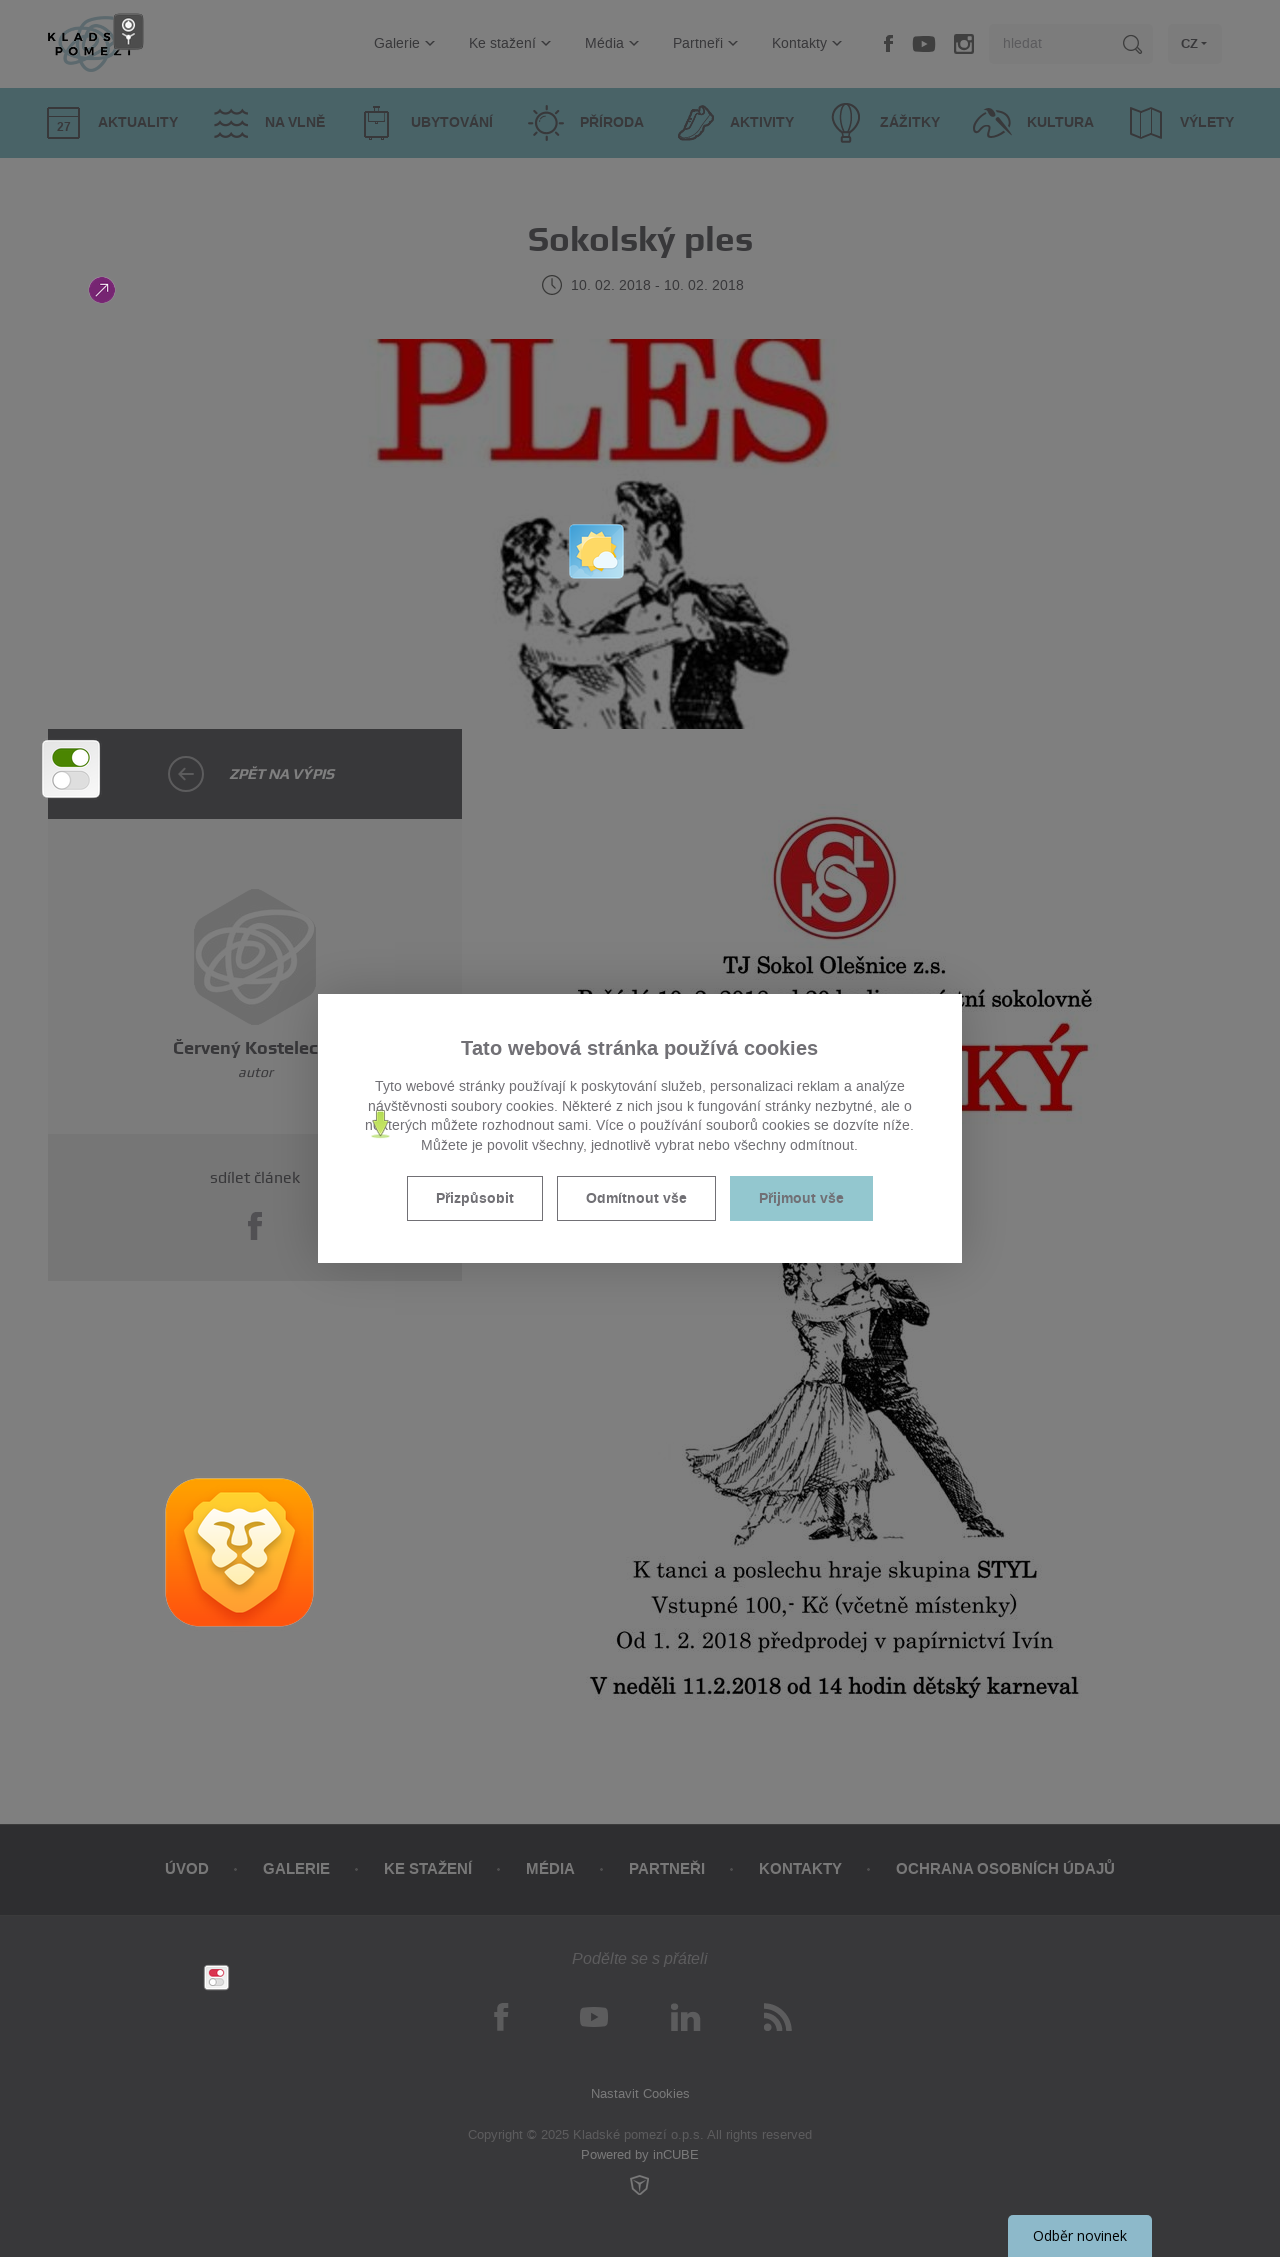 This screenshot has height=2257, width=1280. I want to click on open the weather app, so click(596, 551).